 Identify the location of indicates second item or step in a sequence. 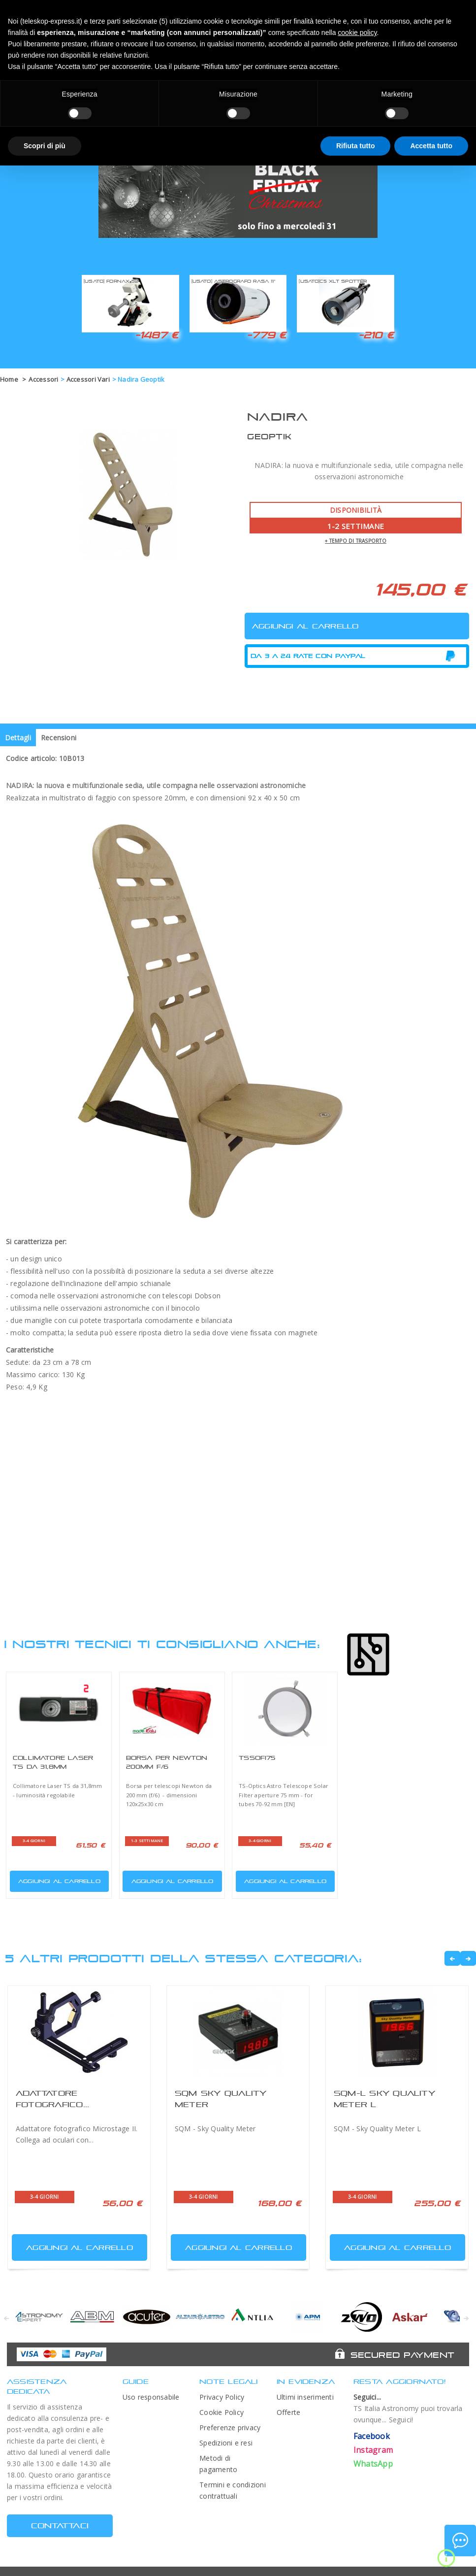
(86, 1688).